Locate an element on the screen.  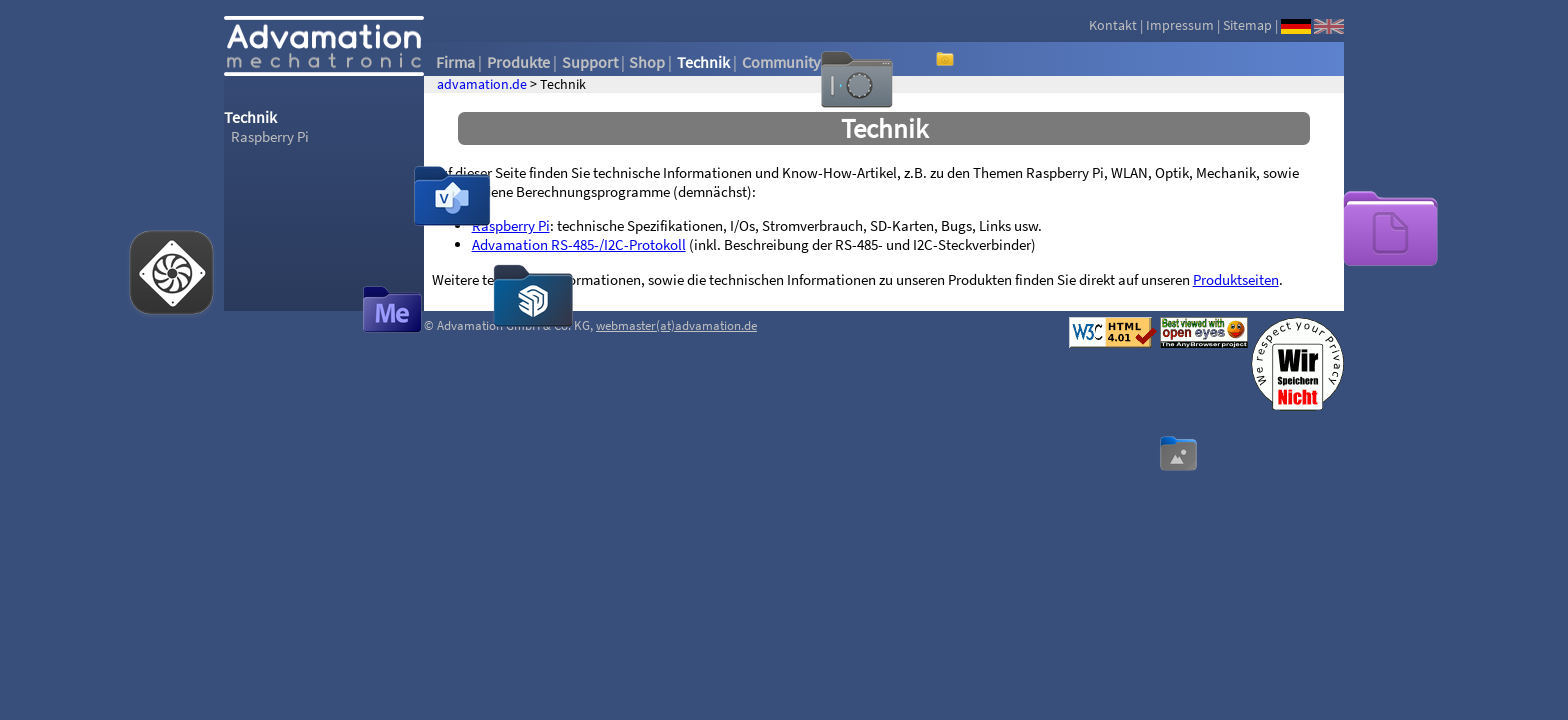
open your documents folder is located at coordinates (1390, 228).